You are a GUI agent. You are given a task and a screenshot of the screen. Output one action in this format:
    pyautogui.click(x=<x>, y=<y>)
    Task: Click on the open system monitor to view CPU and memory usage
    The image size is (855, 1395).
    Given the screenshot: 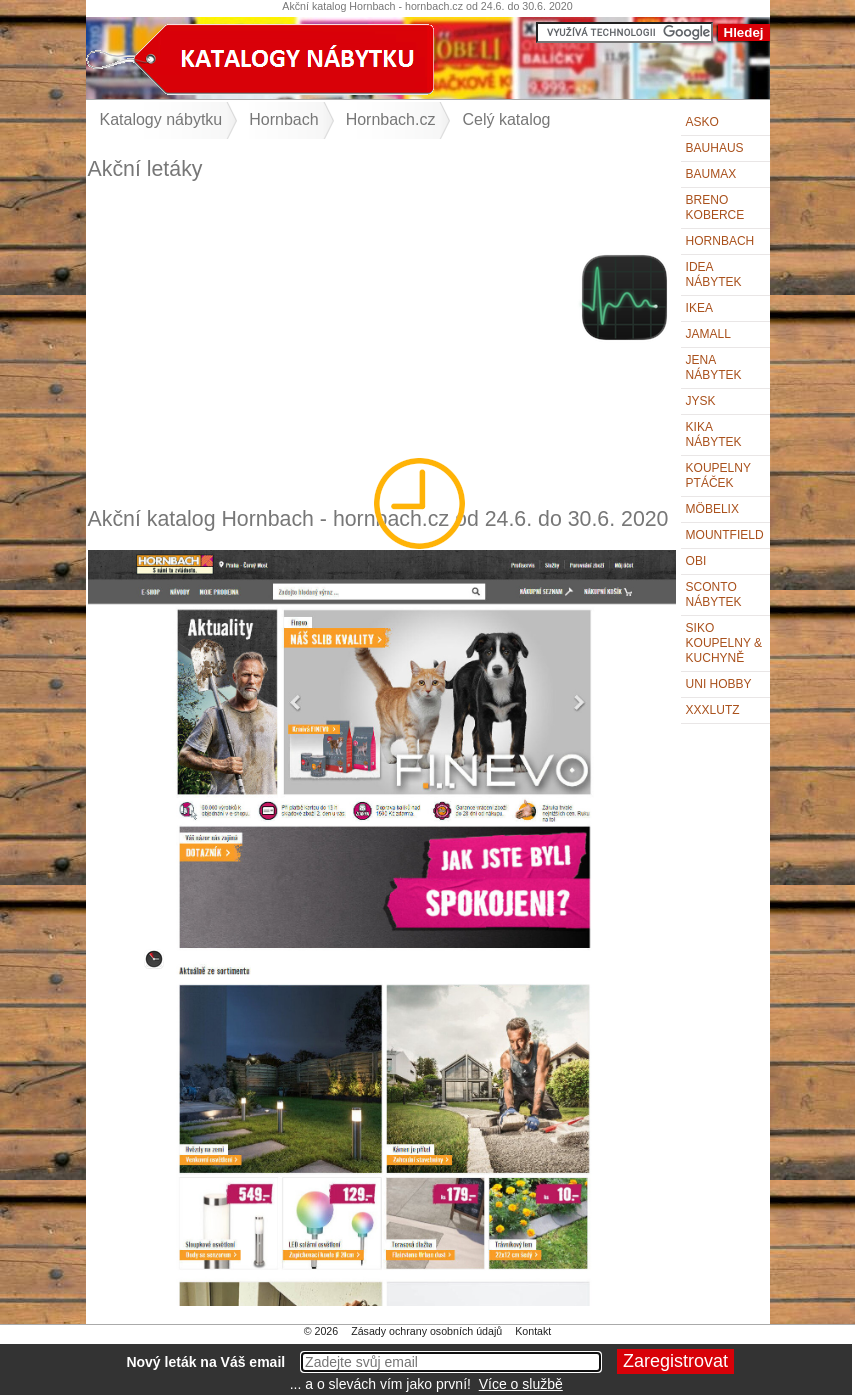 What is the action you would take?
    pyautogui.click(x=624, y=297)
    